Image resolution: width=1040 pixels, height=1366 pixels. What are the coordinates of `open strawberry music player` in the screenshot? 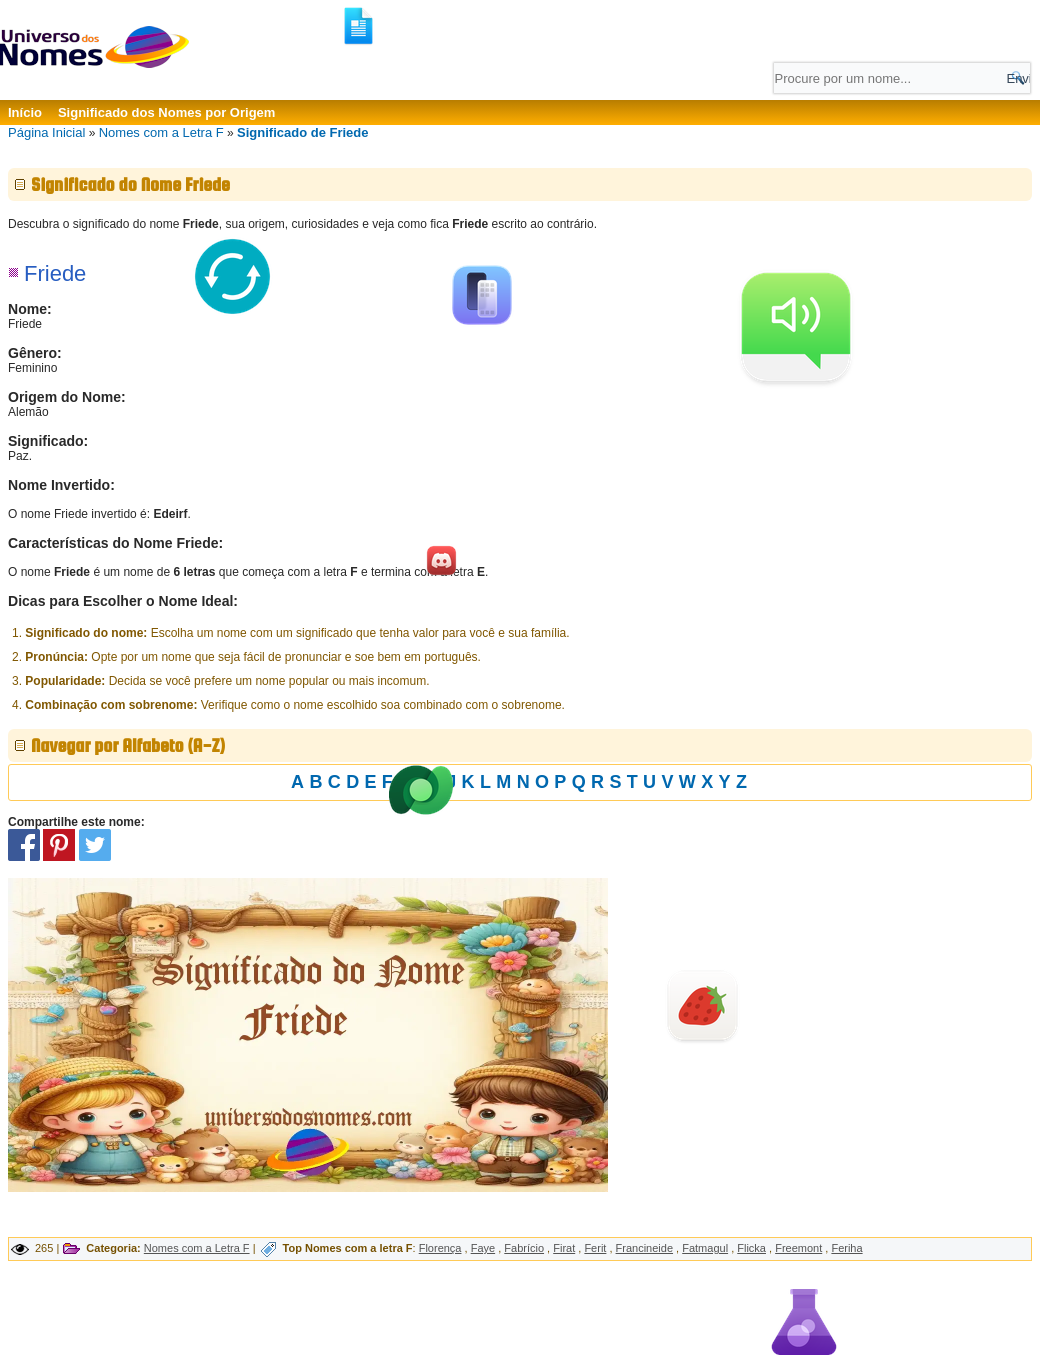 It's located at (702, 1005).